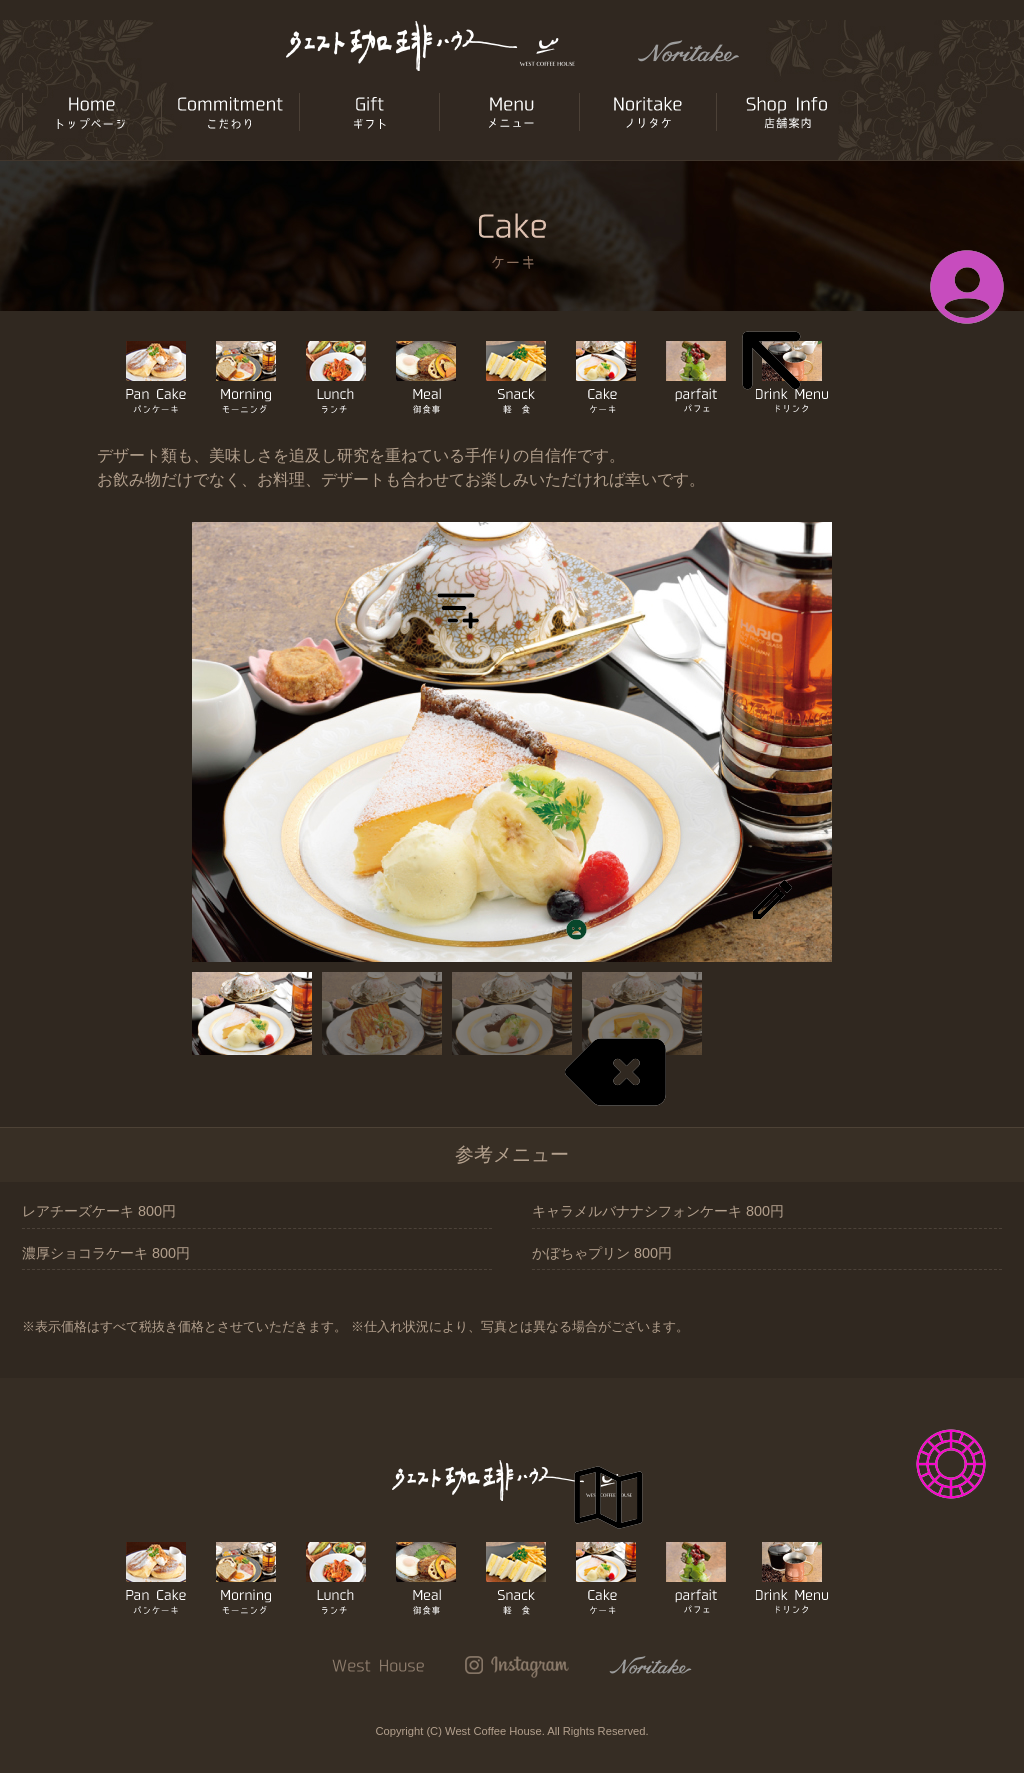  I want to click on leave negative feedback or reaction, so click(576, 929).